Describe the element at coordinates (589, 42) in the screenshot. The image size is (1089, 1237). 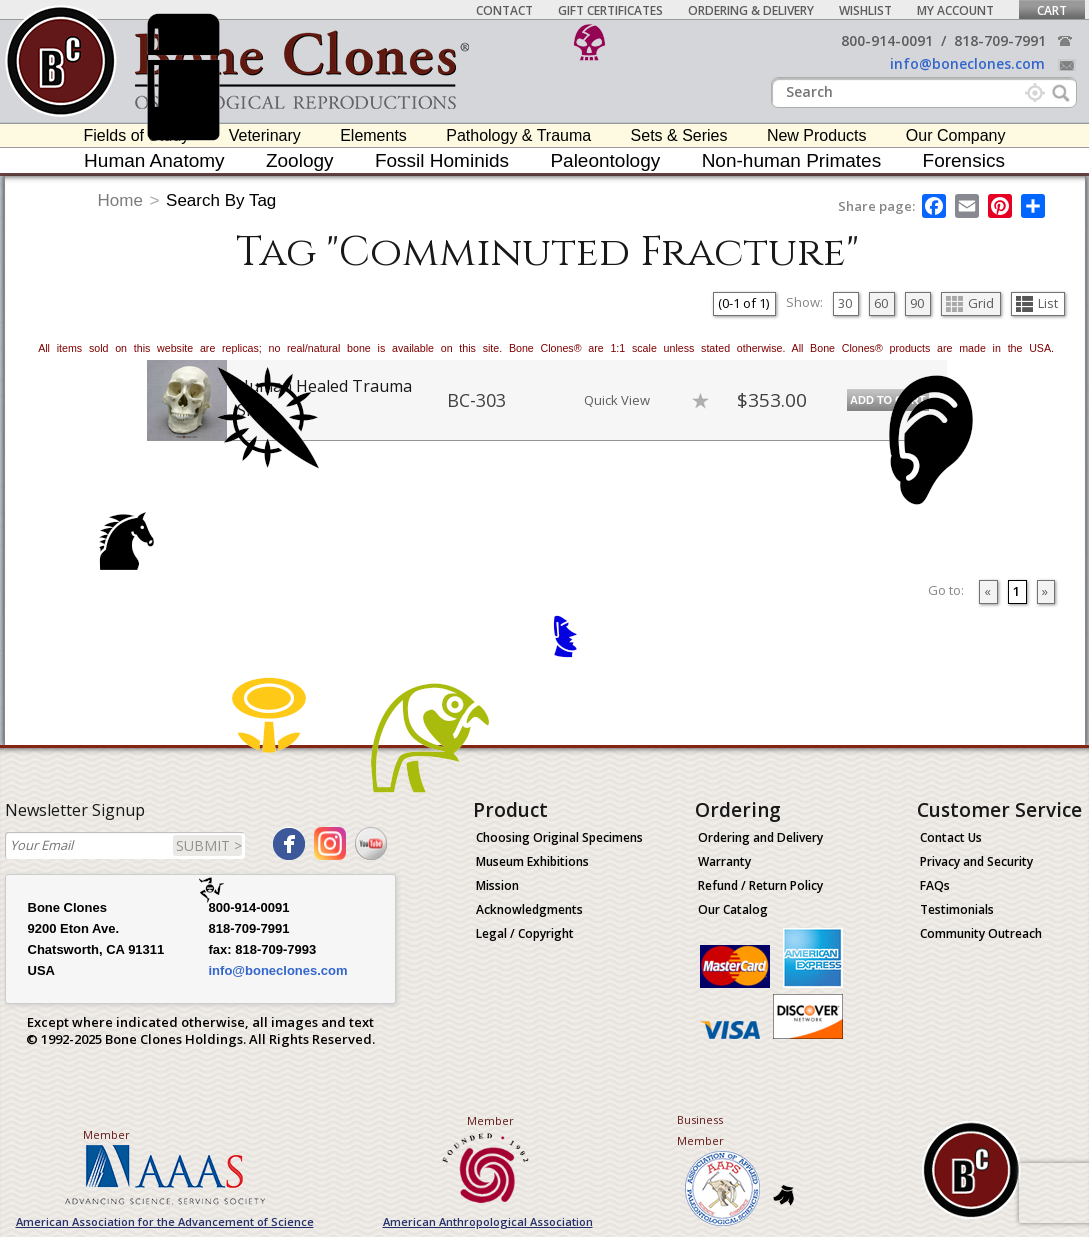
I see `harry potter themed game mode or content` at that location.